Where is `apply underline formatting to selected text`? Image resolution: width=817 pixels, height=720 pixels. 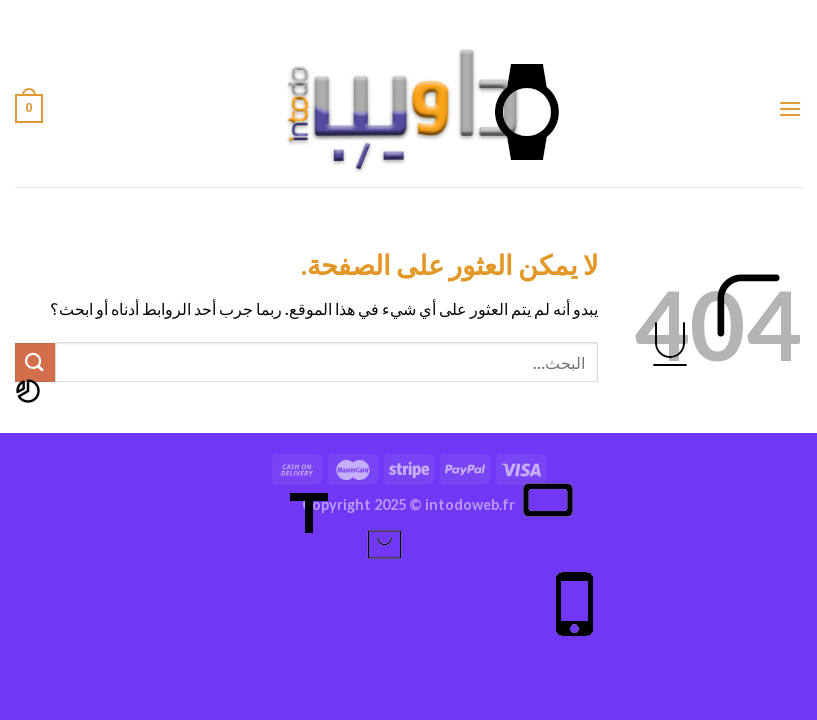 apply underline formatting to selected text is located at coordinates (670, 341).